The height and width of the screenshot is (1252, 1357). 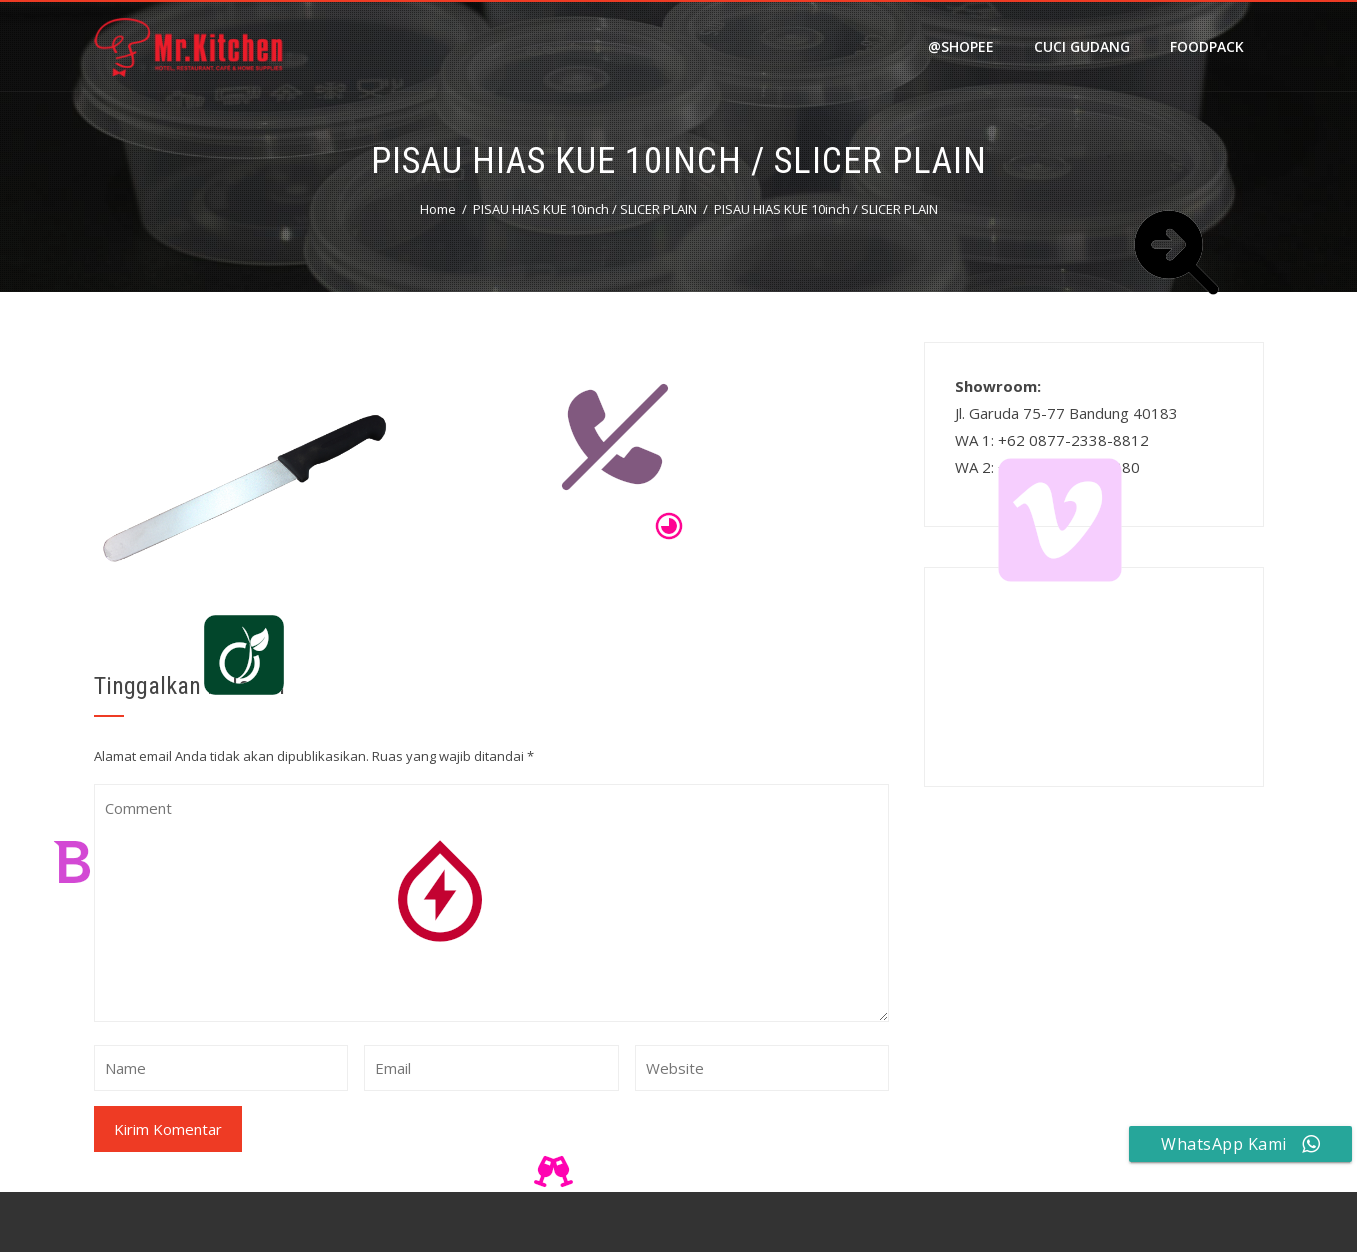 What do you see at coordinates (615, 437) in the screenshot?
I see `end or decline a phone call` at bounding box center [615, 437].